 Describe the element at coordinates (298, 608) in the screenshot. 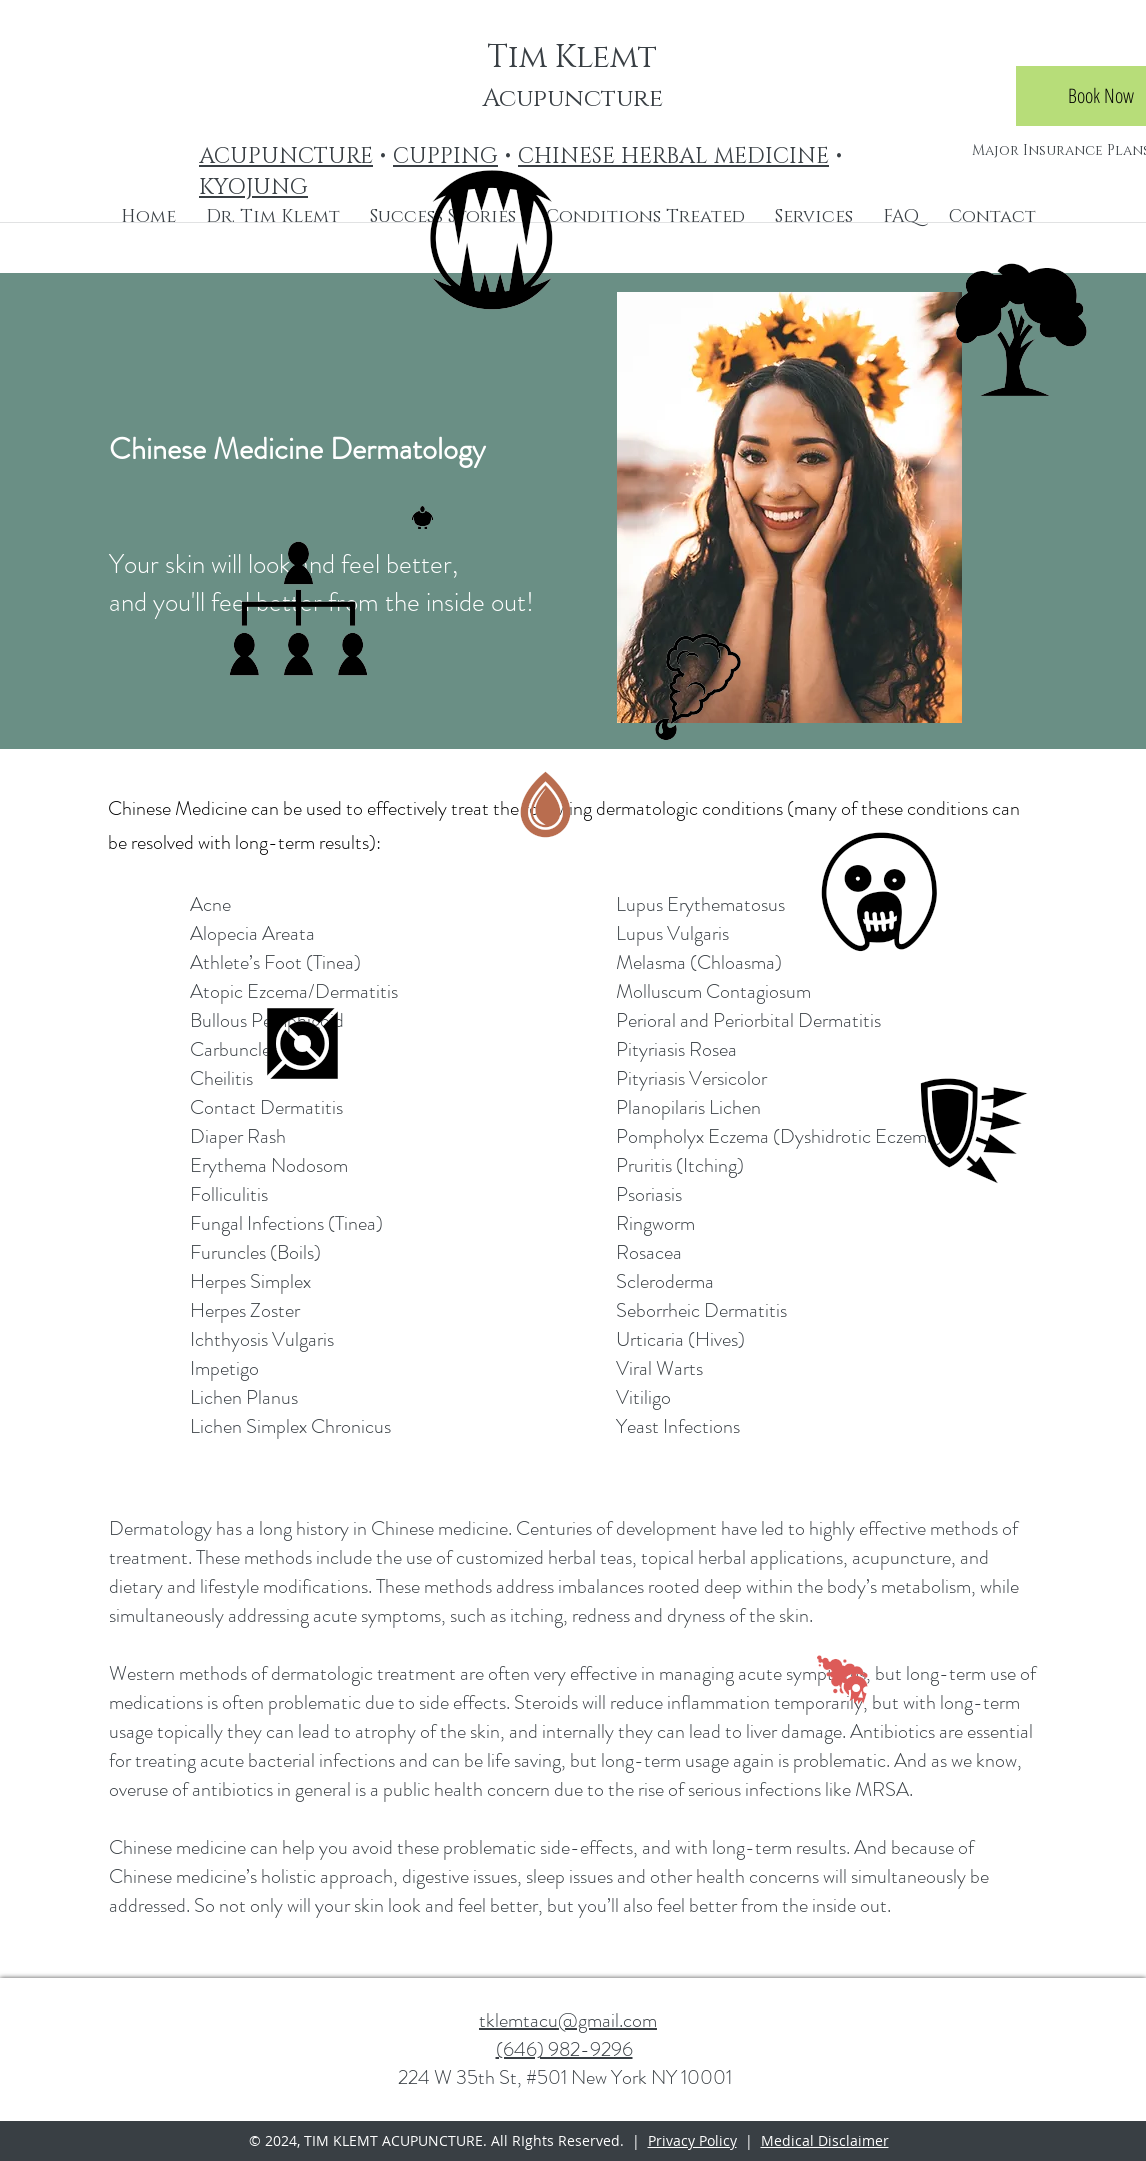

I see `view organizational hierarchy or team structure` at that location.